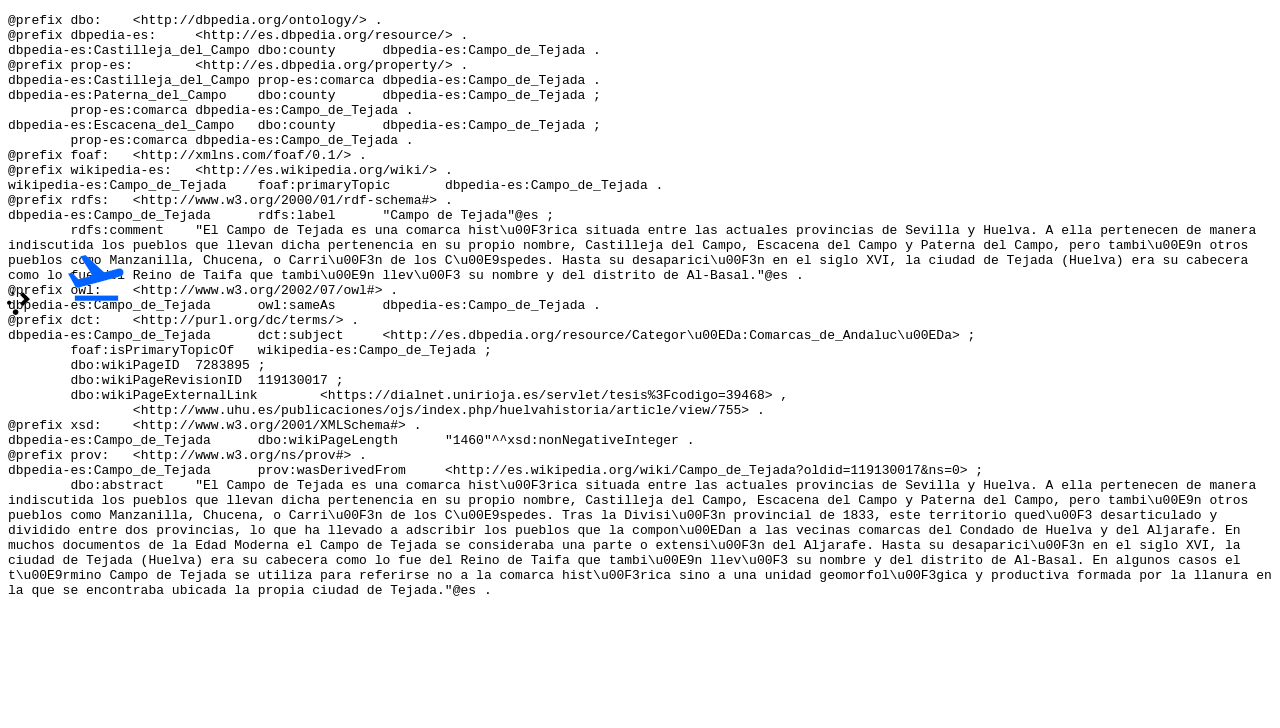 The image size is (1280, 728). I want to click on view departing flights, so click(96, 276).